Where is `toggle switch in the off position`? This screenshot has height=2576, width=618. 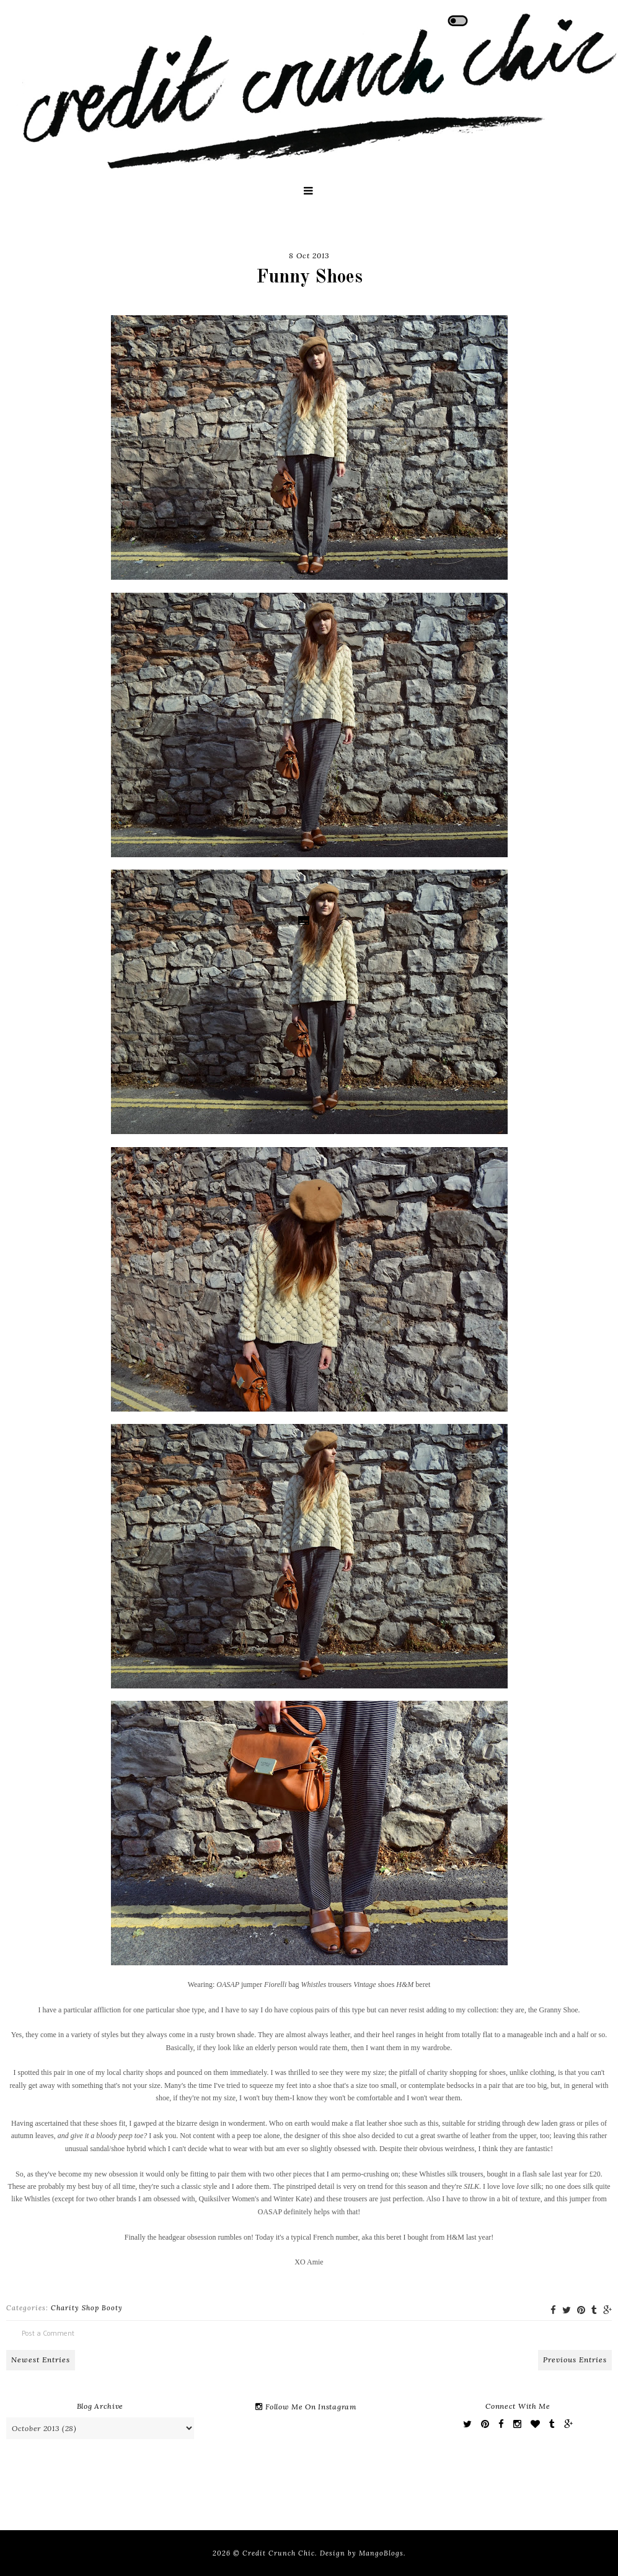 toggle switch in the off position is located at coordinates (457, 20).